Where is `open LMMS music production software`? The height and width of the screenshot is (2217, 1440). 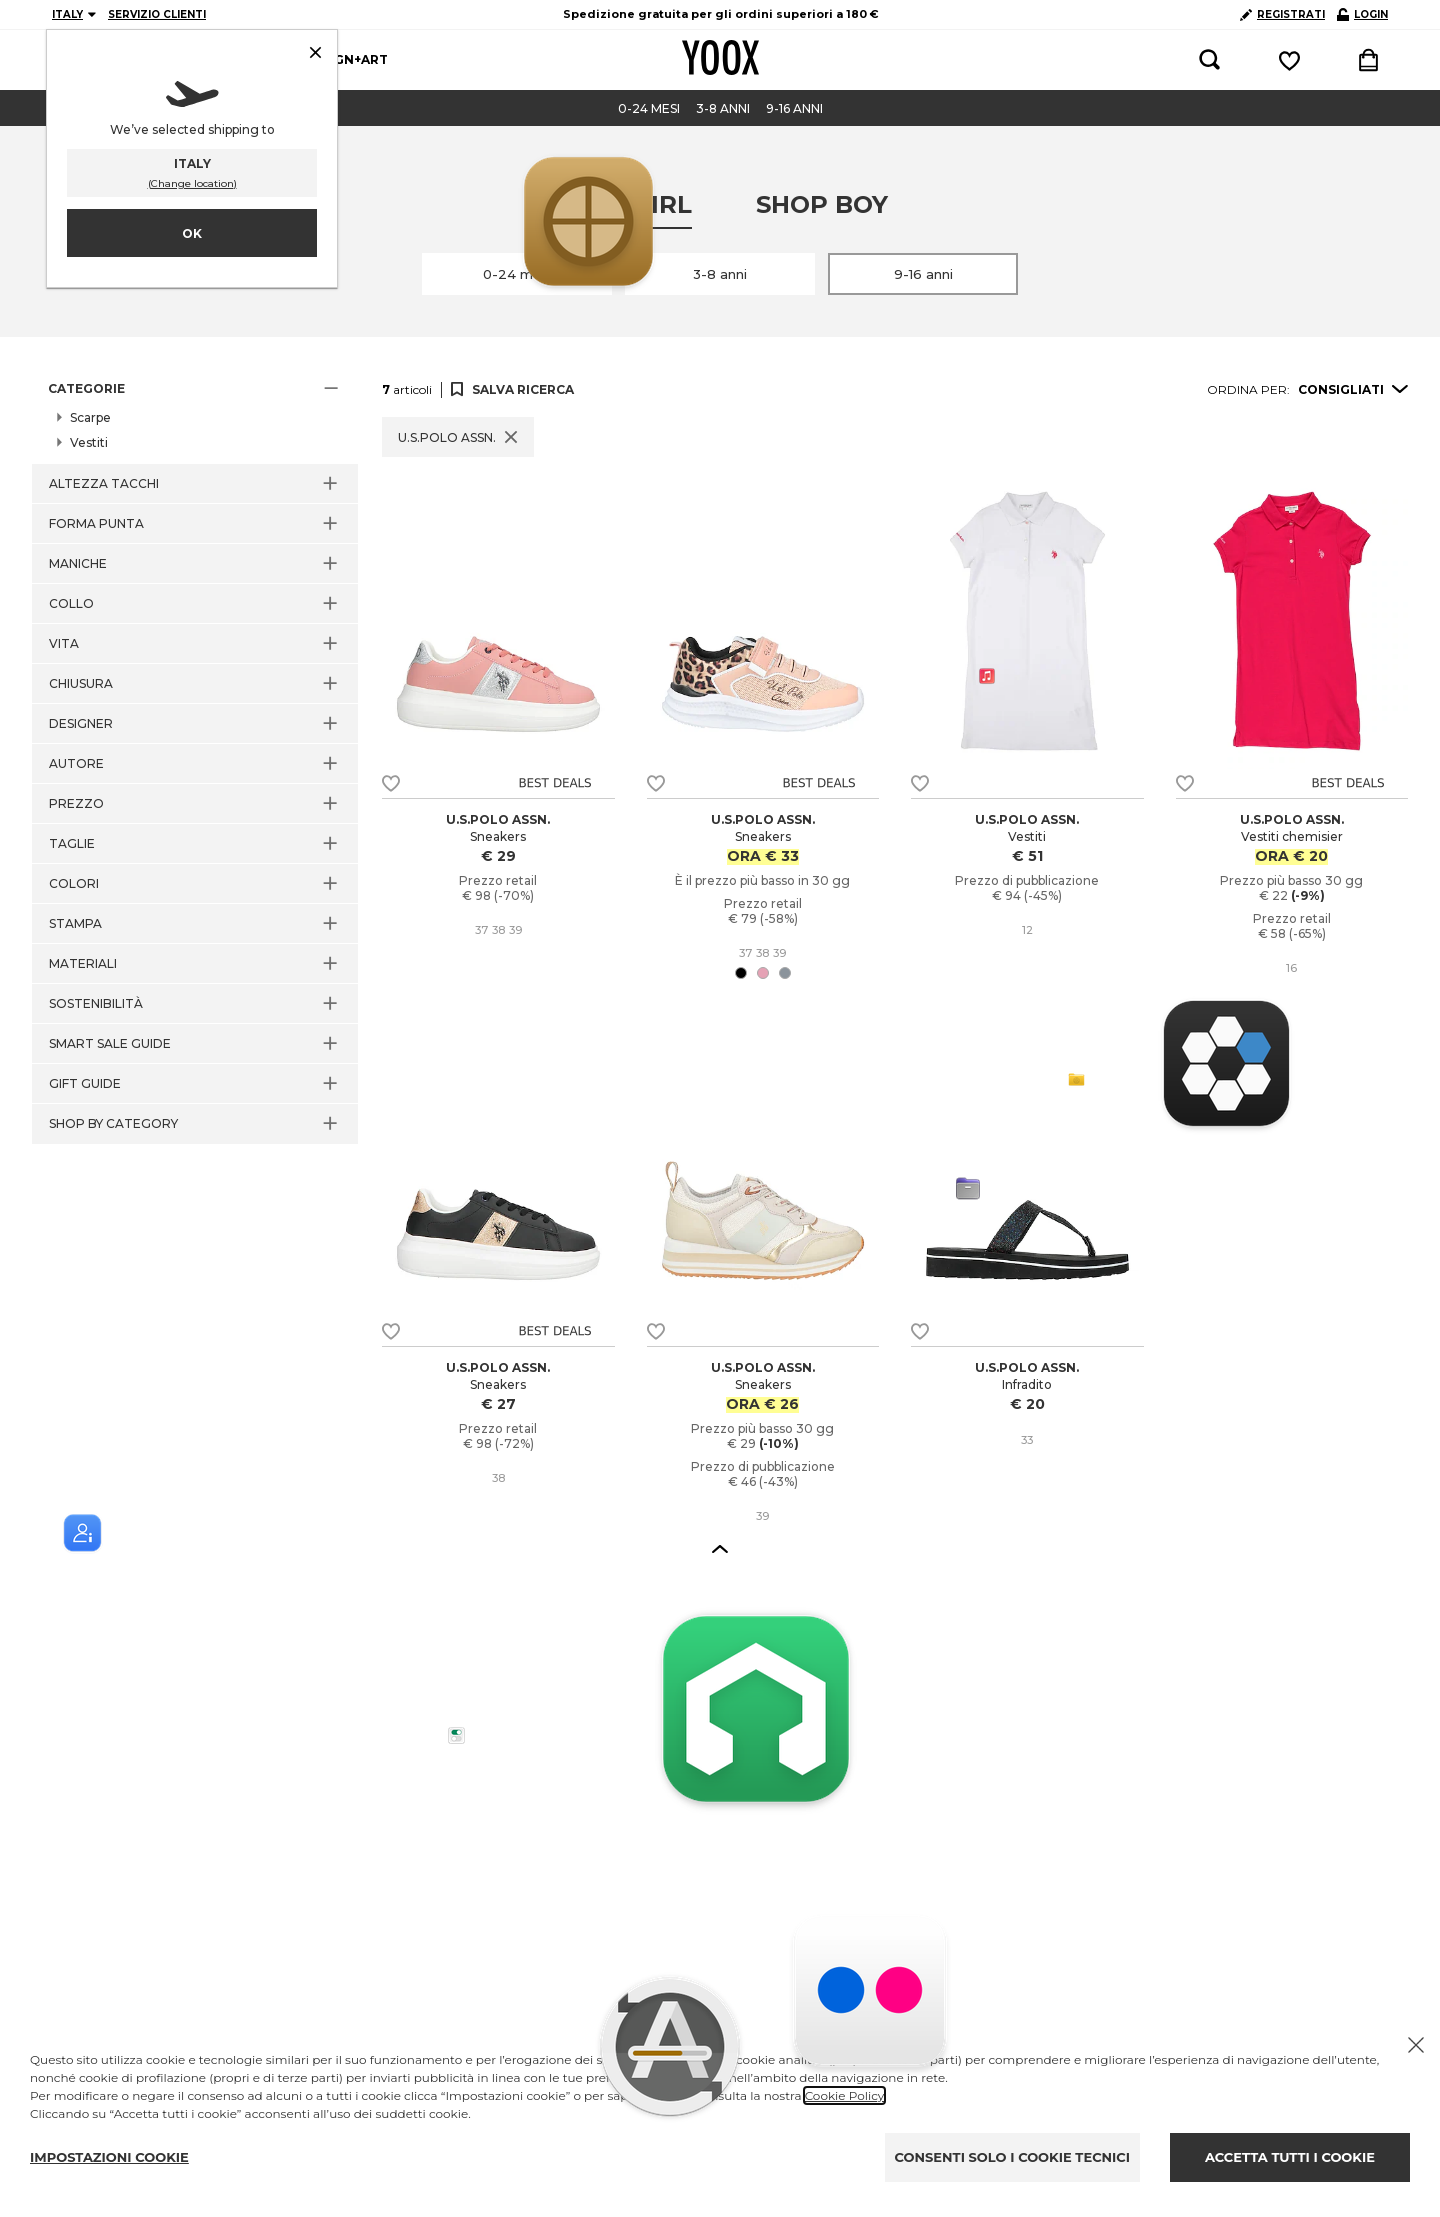 open LMMS music production software is located at coordinates (756, 1709).